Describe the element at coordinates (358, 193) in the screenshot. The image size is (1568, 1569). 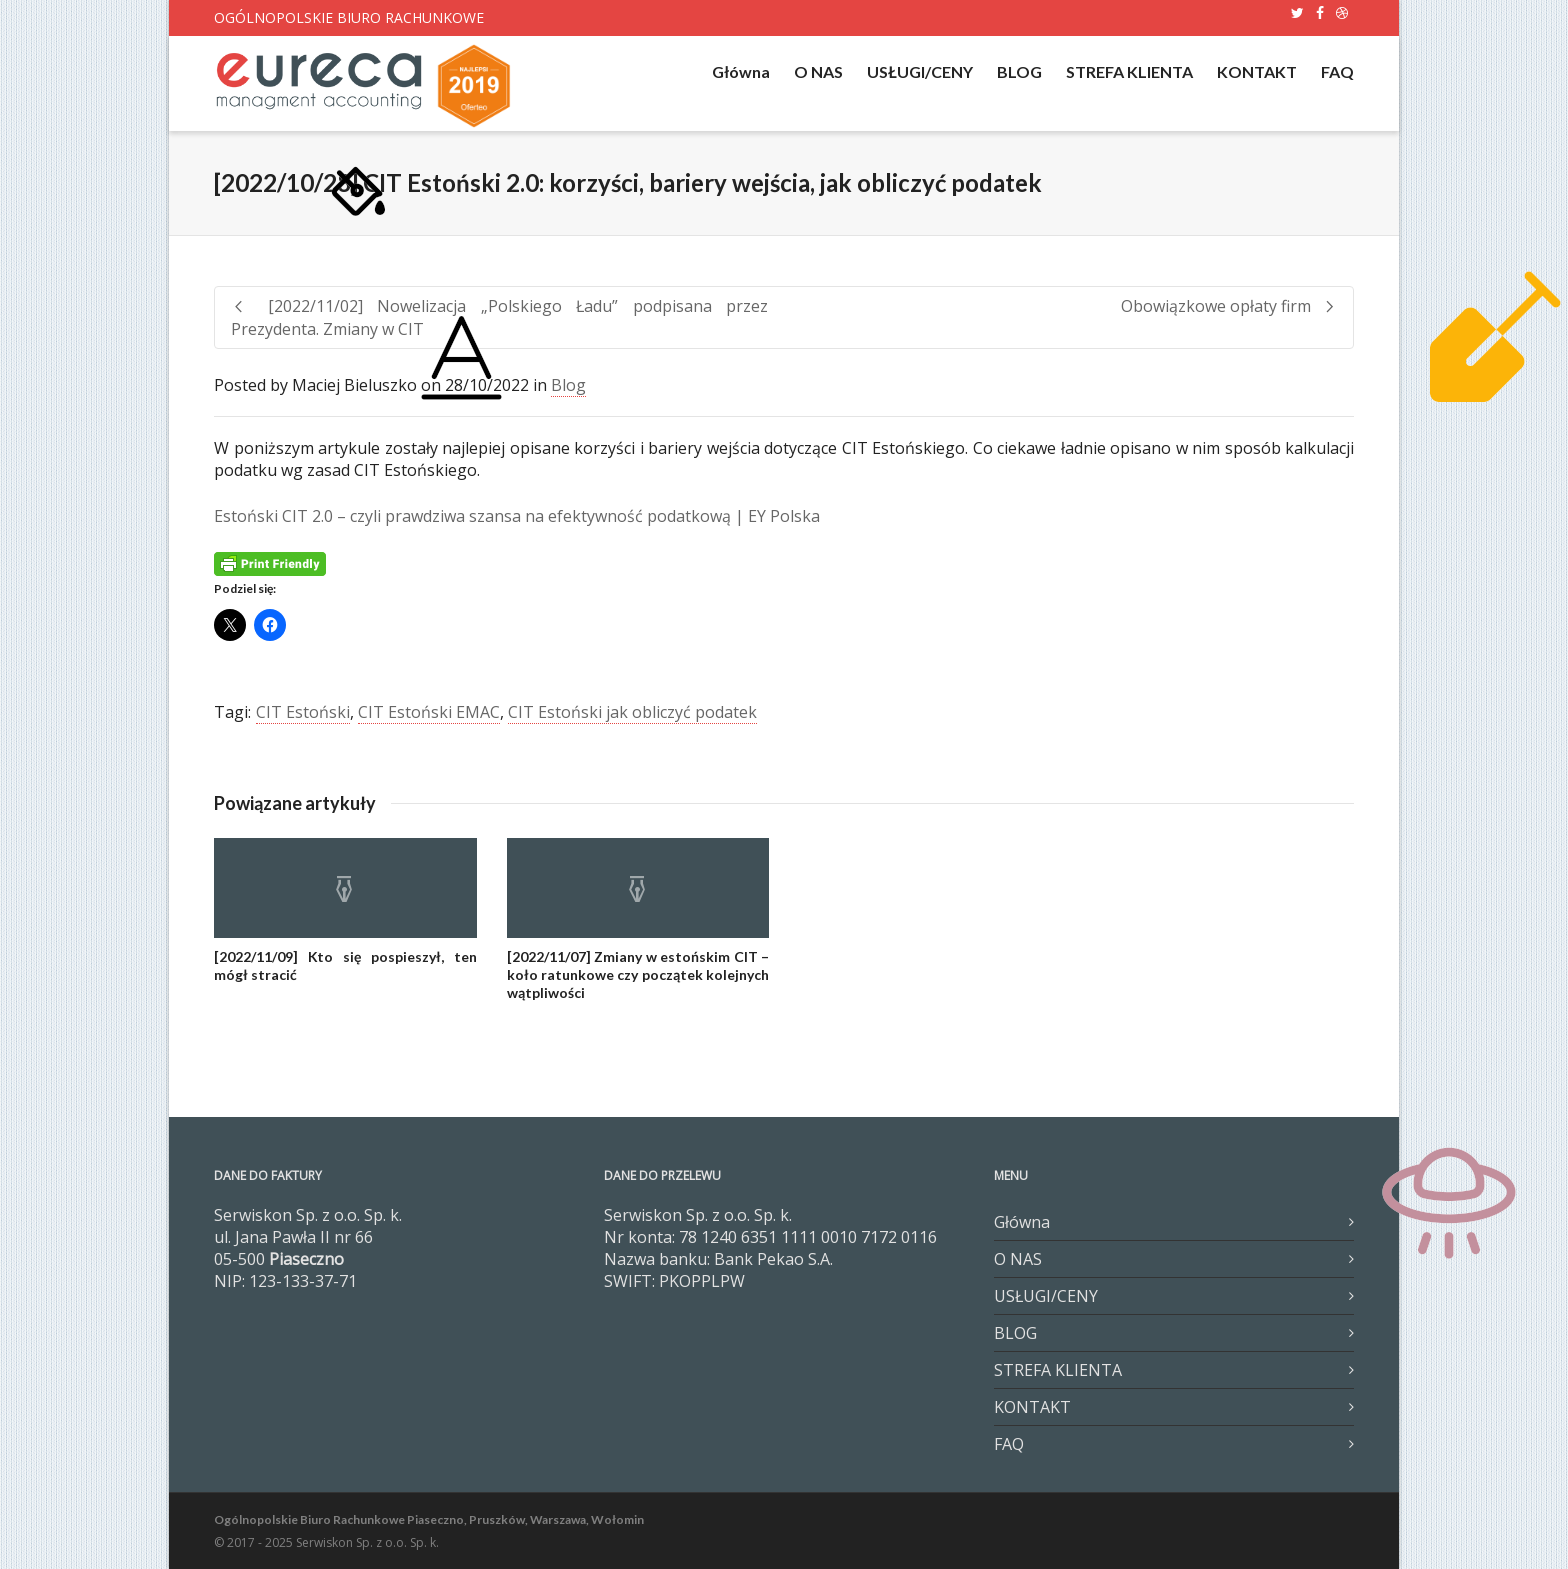
I see `fill area with selected color` at that location.